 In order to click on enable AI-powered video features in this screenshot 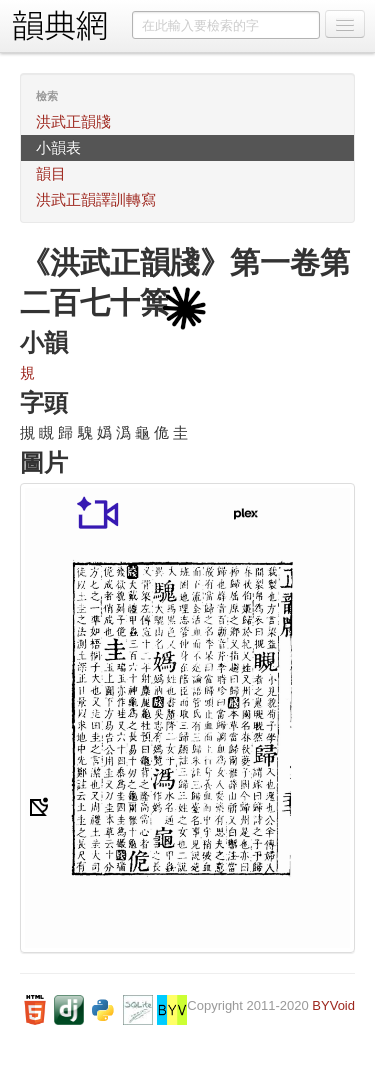, I will do `click(98, 514)`.